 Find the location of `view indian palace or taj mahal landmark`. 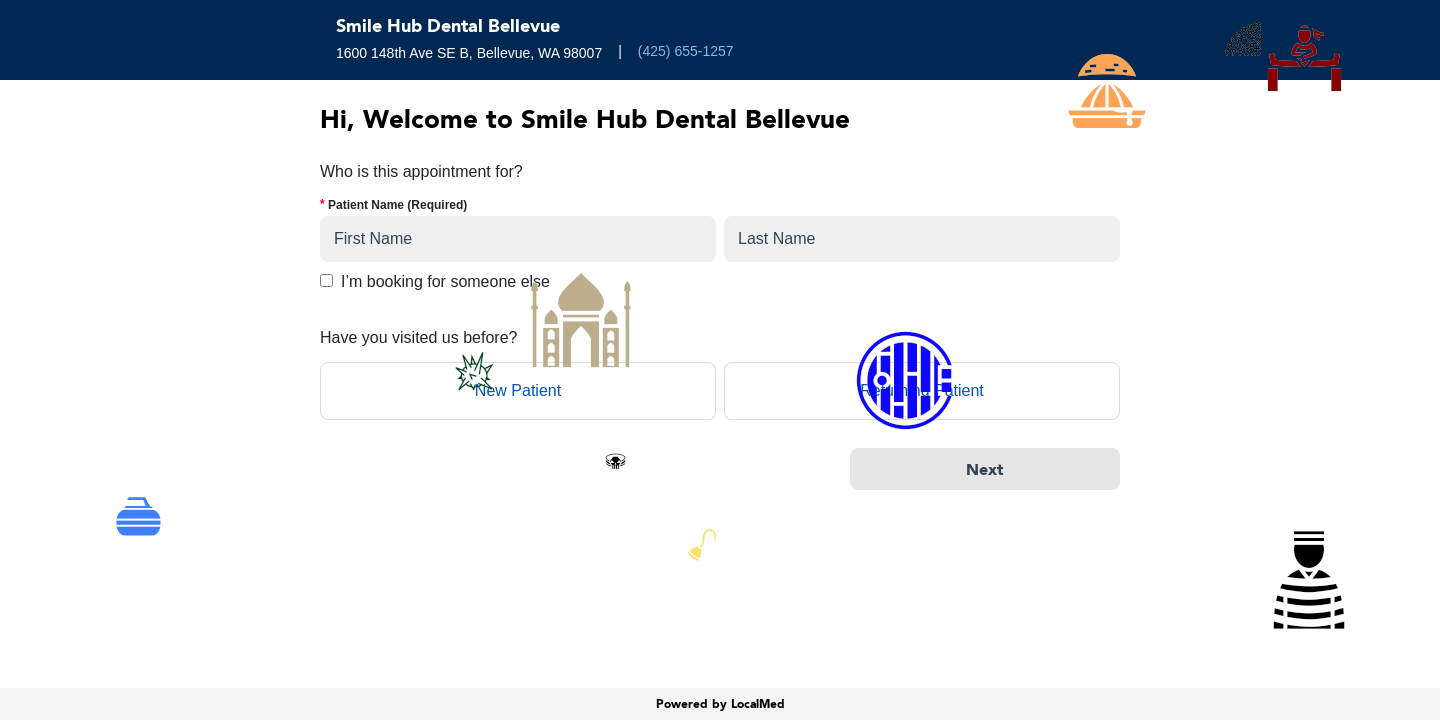

view indian palace or taj mahal landmark is located at coordinates (581, 320).